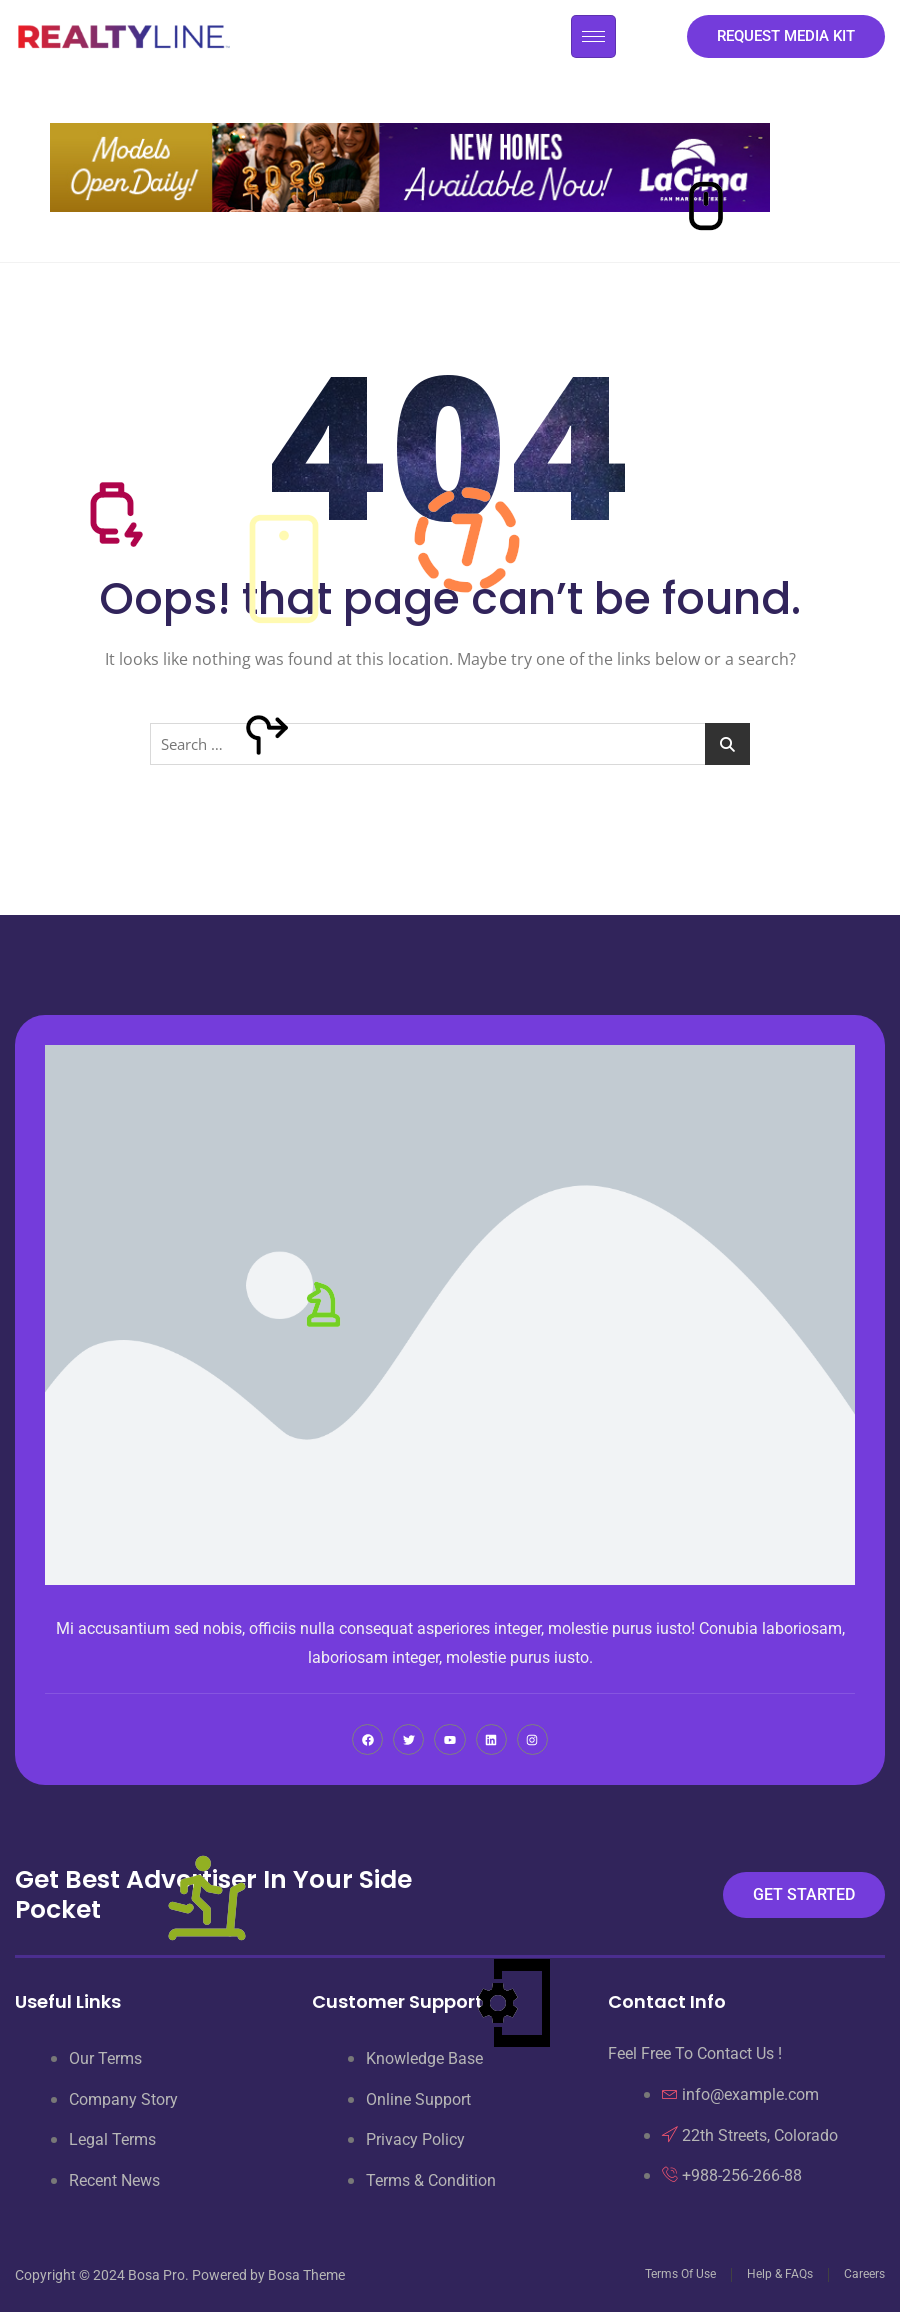 The width and height of the screenshot is (900, 2312). I want to click on access fitness or workout tracking features, so click(207, 1898).